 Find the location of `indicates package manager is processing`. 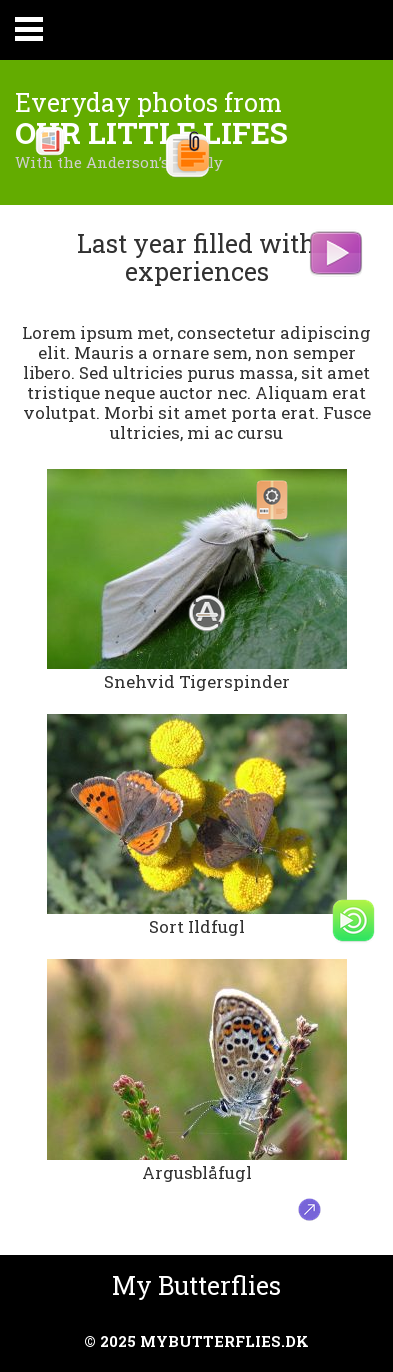

indicates package manager is processing is located at coordinates (272, 500).